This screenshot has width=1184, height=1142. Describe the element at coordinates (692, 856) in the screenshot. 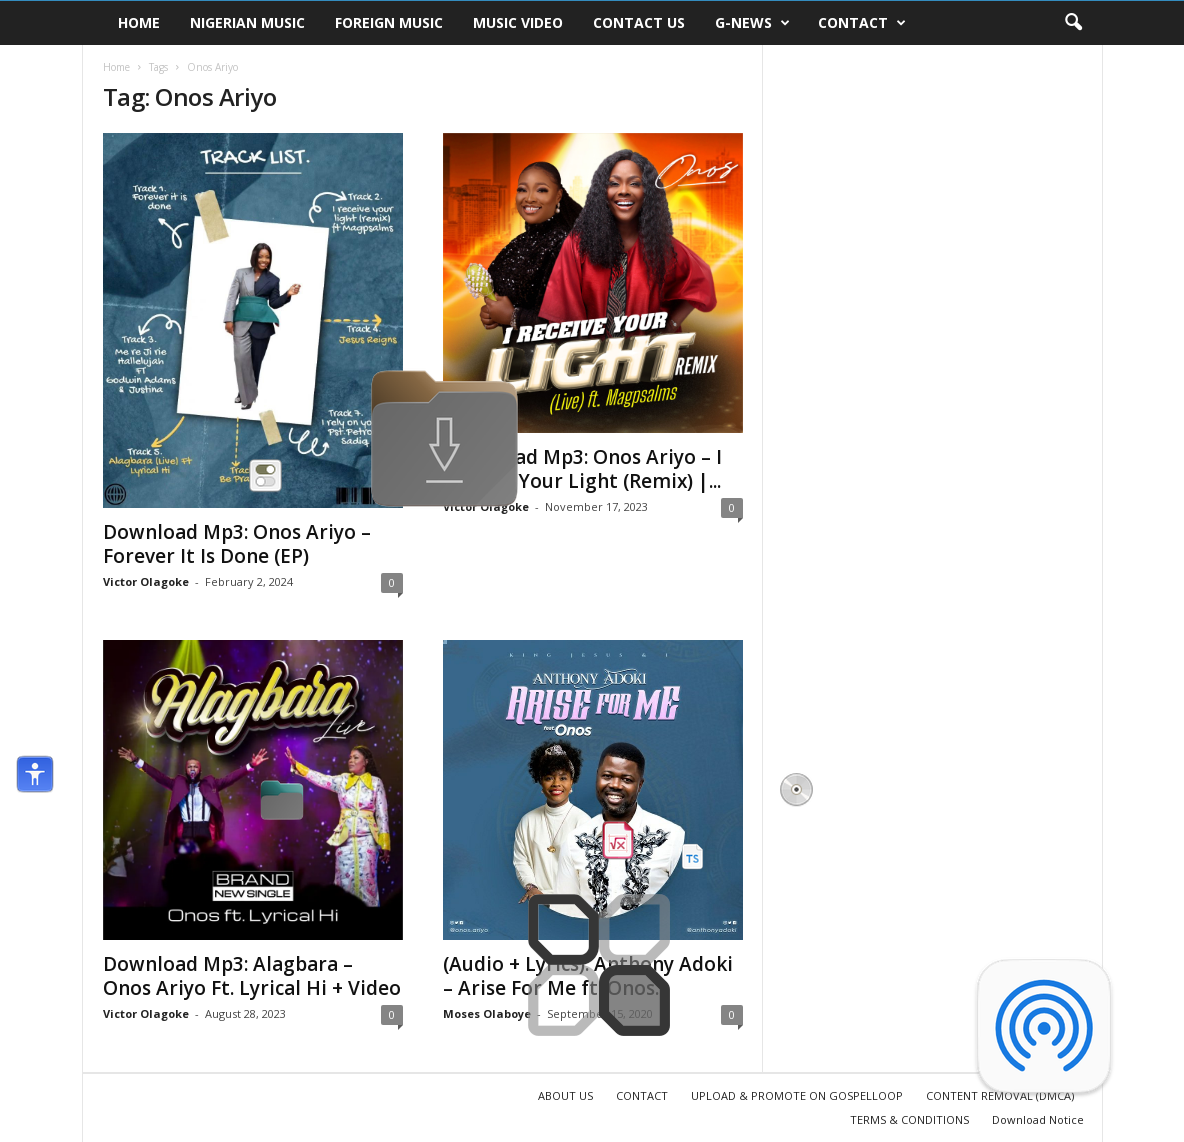

I see `indicates a typescript source file` at that location.